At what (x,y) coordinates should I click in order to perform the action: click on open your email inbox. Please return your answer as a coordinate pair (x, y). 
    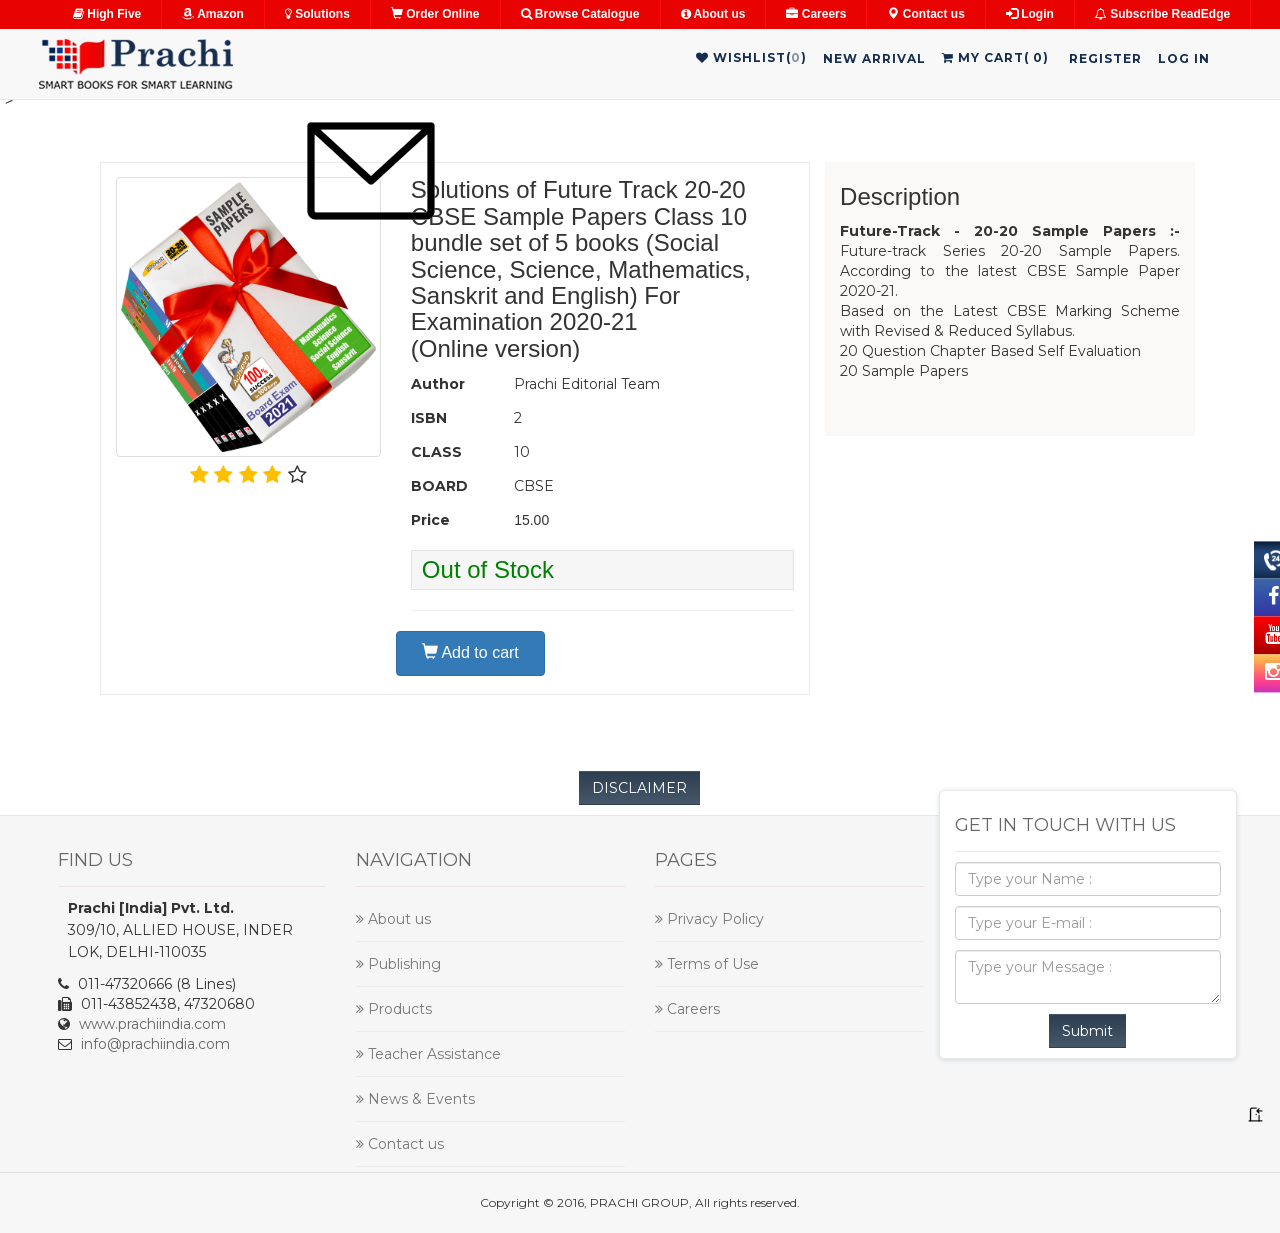
    Looking at the image, I should click on (371, 171).